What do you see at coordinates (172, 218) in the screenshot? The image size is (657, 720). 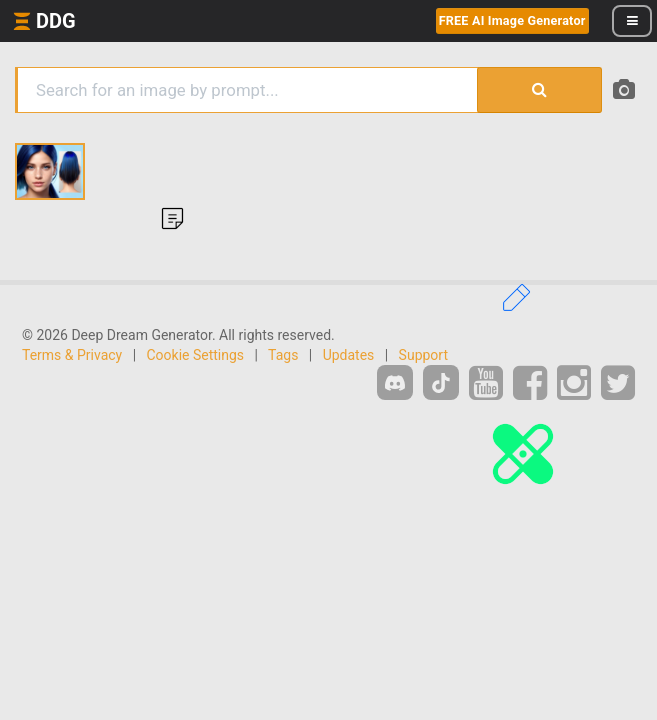 I see `create a new note` at bounding box center [172, 218].